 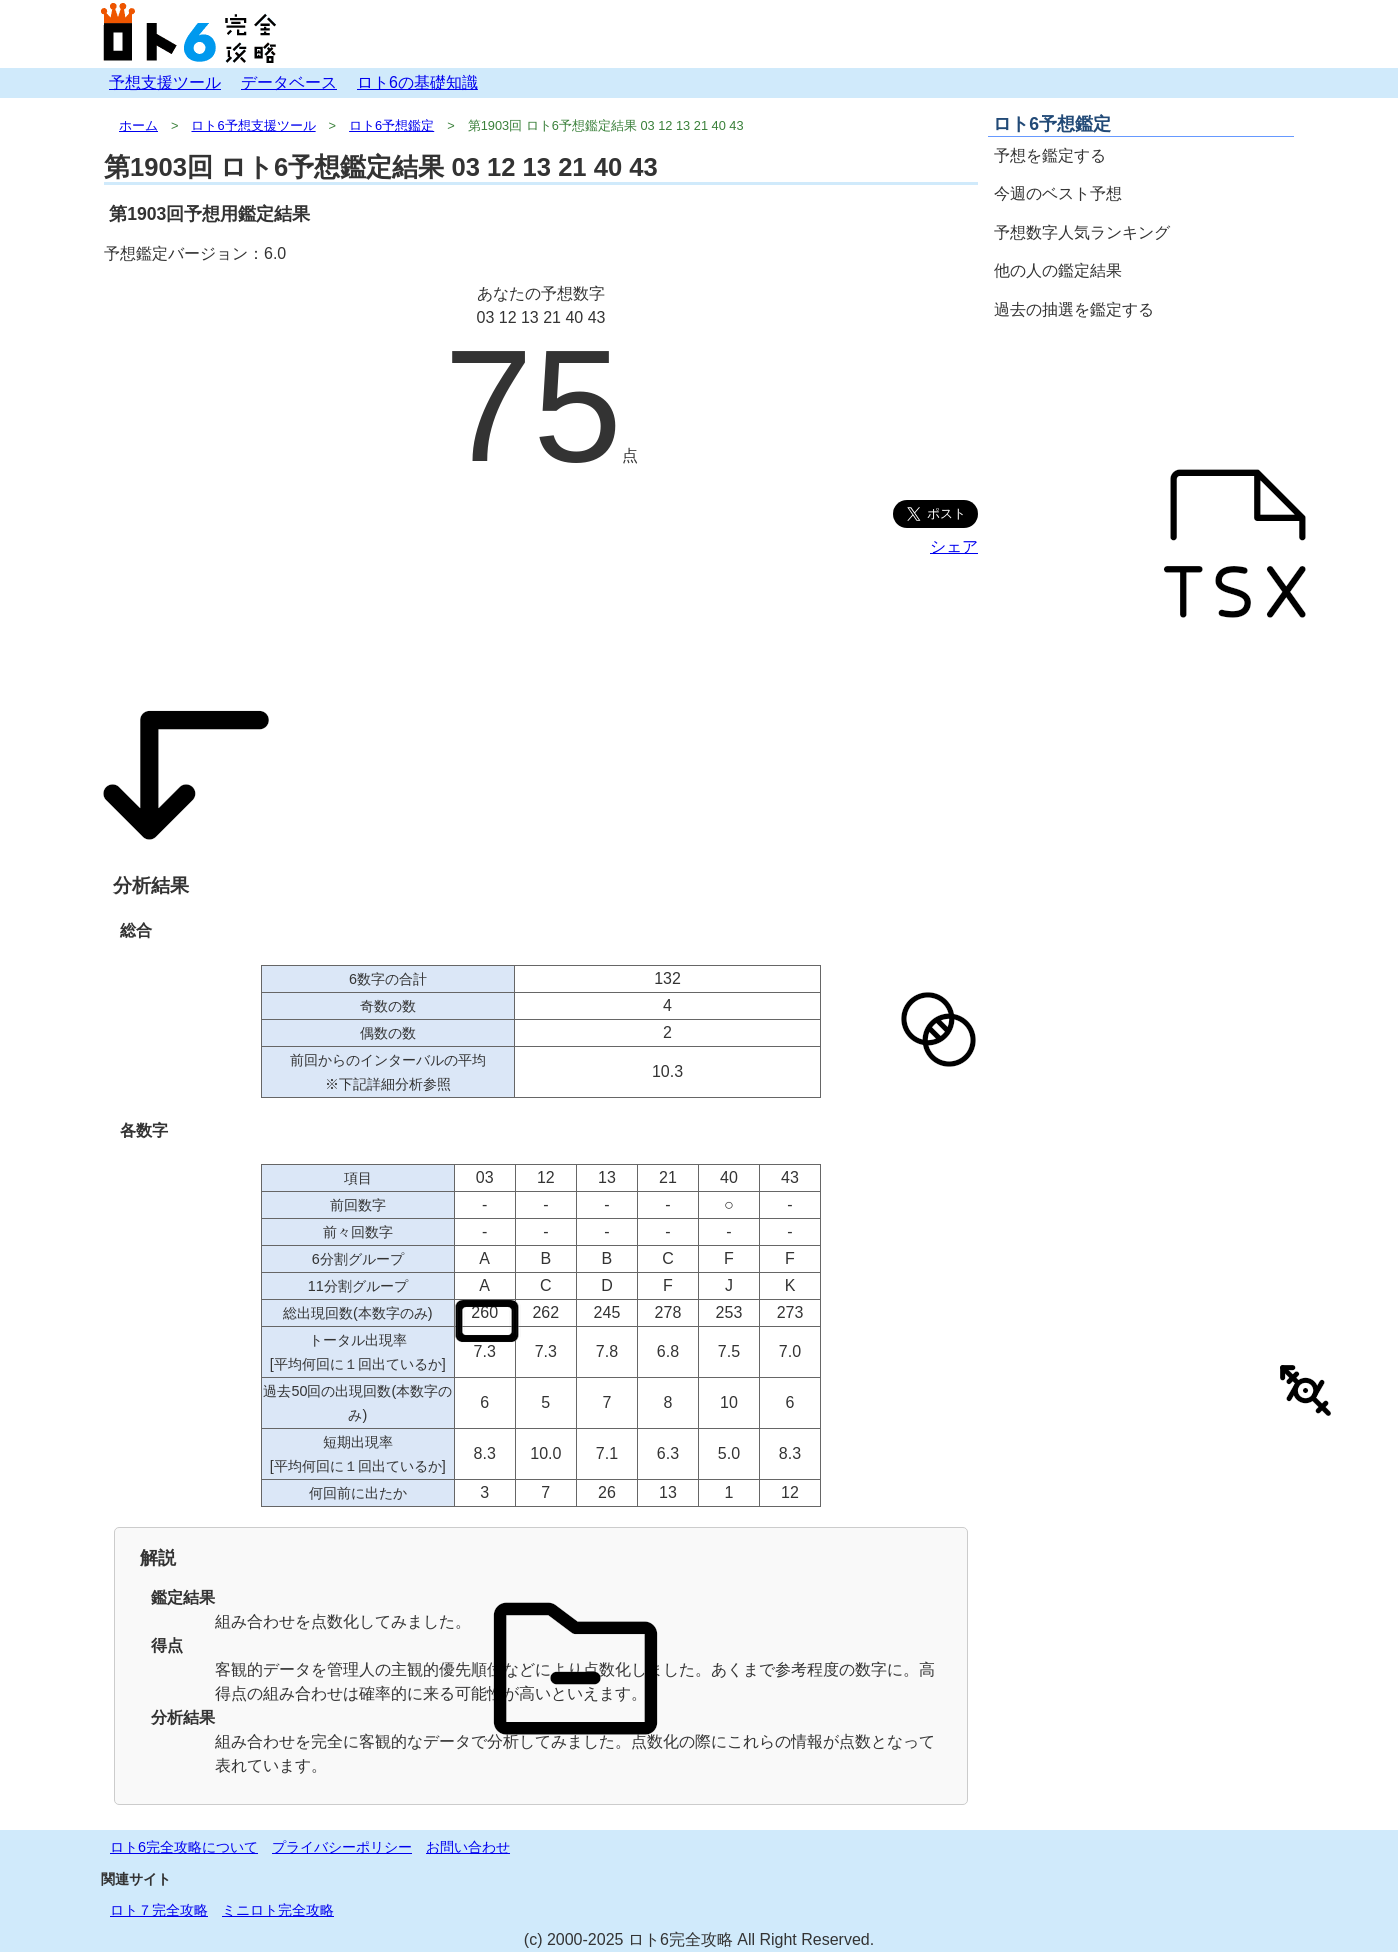 I want to click on open a typescript react component file, so click(x=1238, y=550).